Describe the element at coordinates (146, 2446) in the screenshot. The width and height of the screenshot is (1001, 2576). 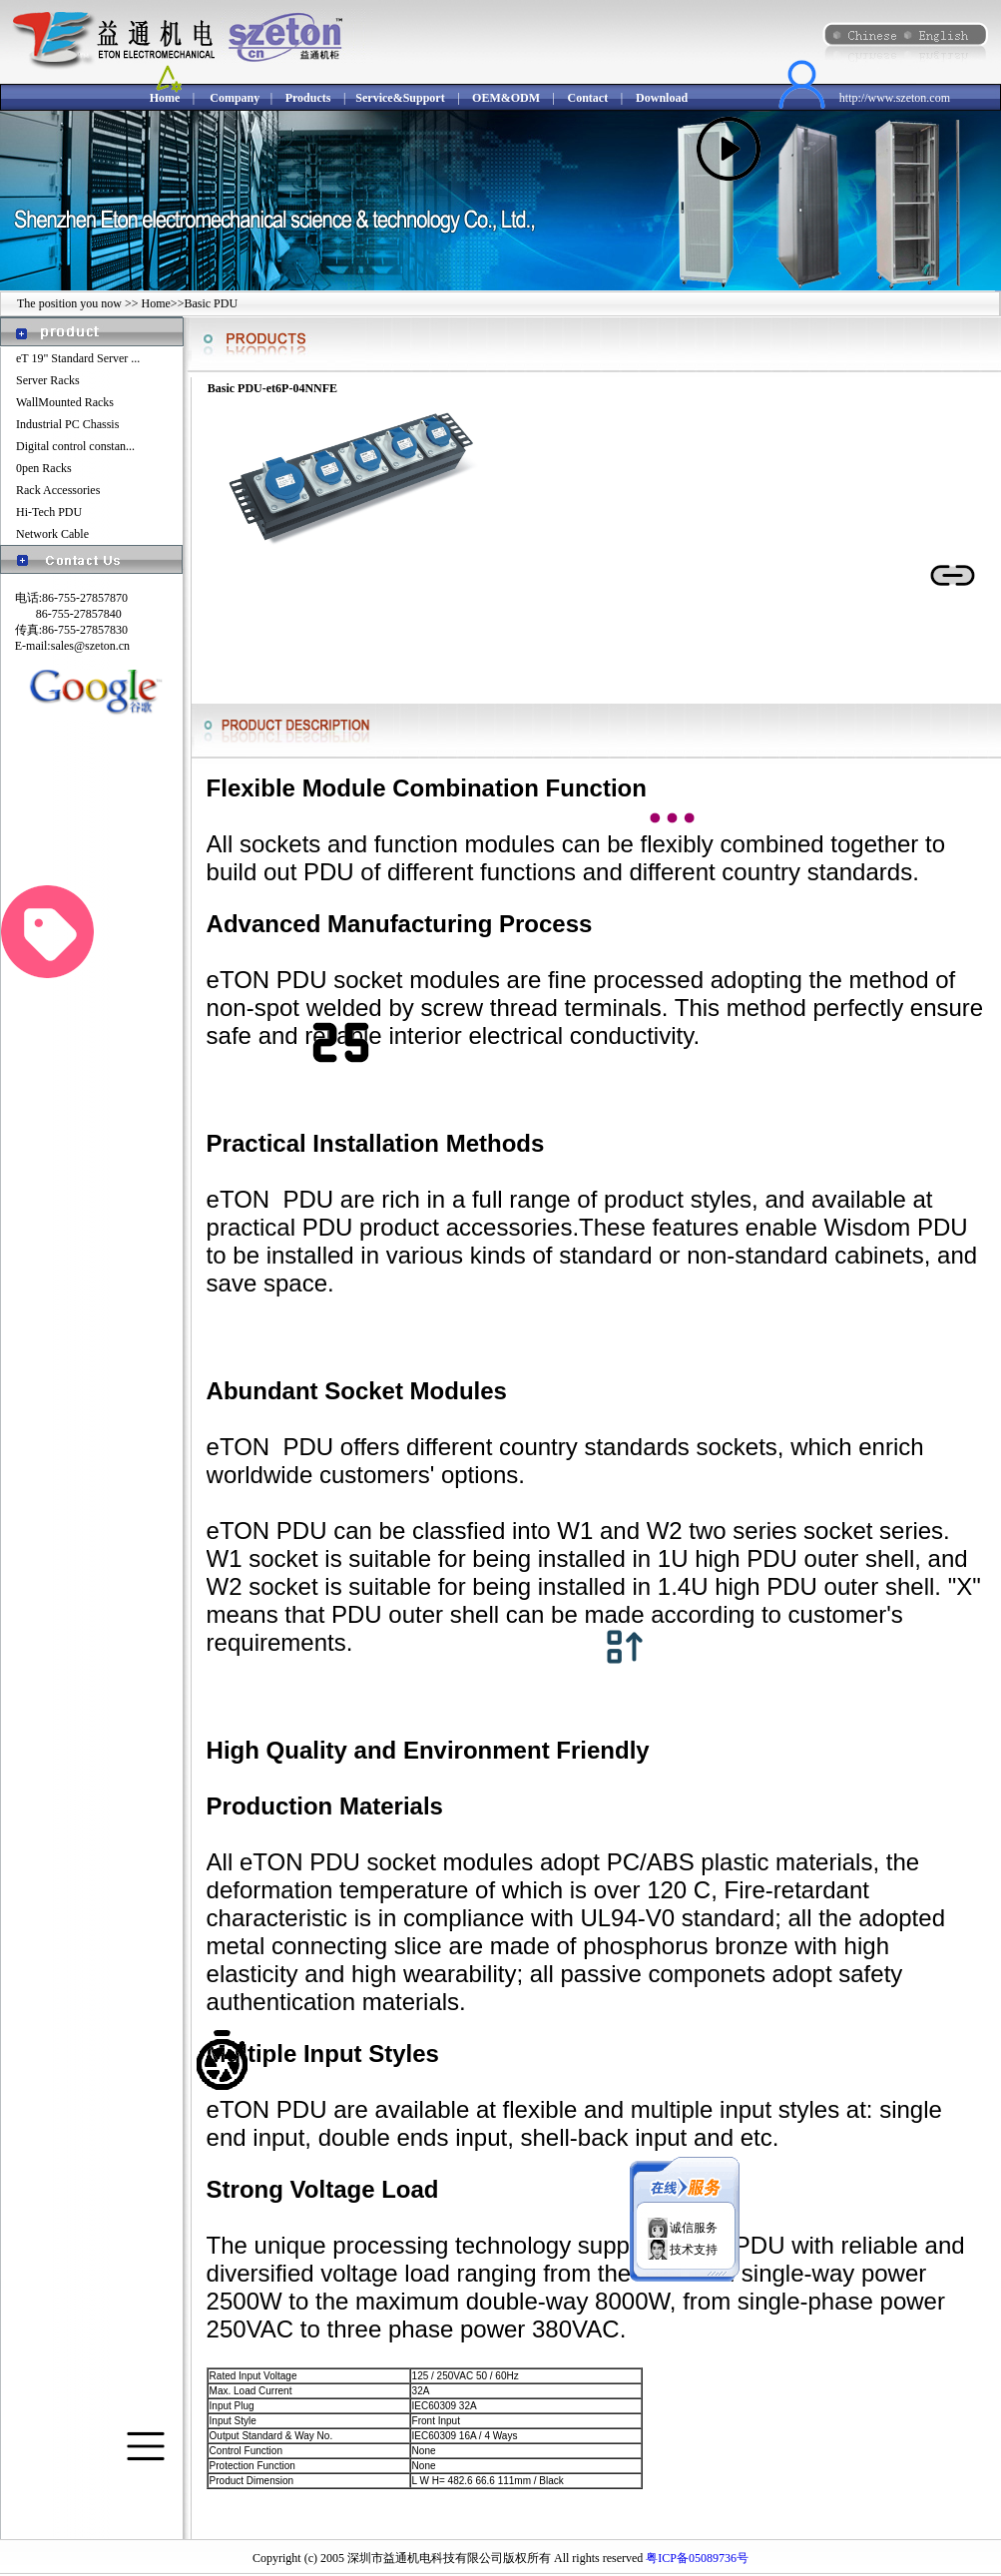
I see `open navigation menu` at that location.